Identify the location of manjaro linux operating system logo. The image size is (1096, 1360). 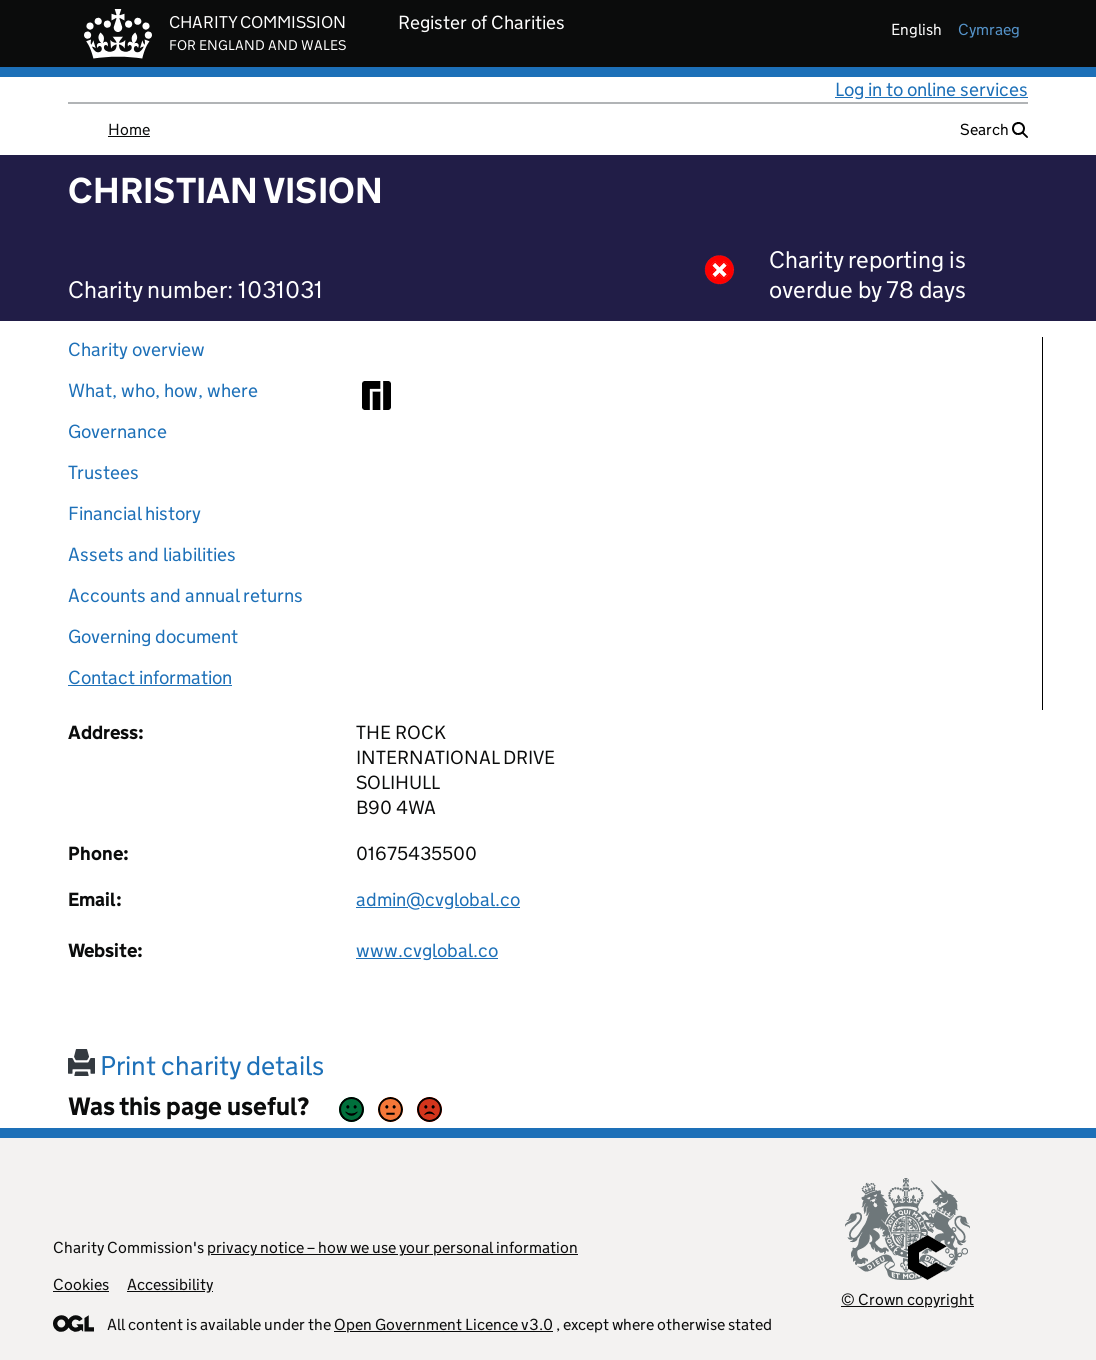
(376, 395).